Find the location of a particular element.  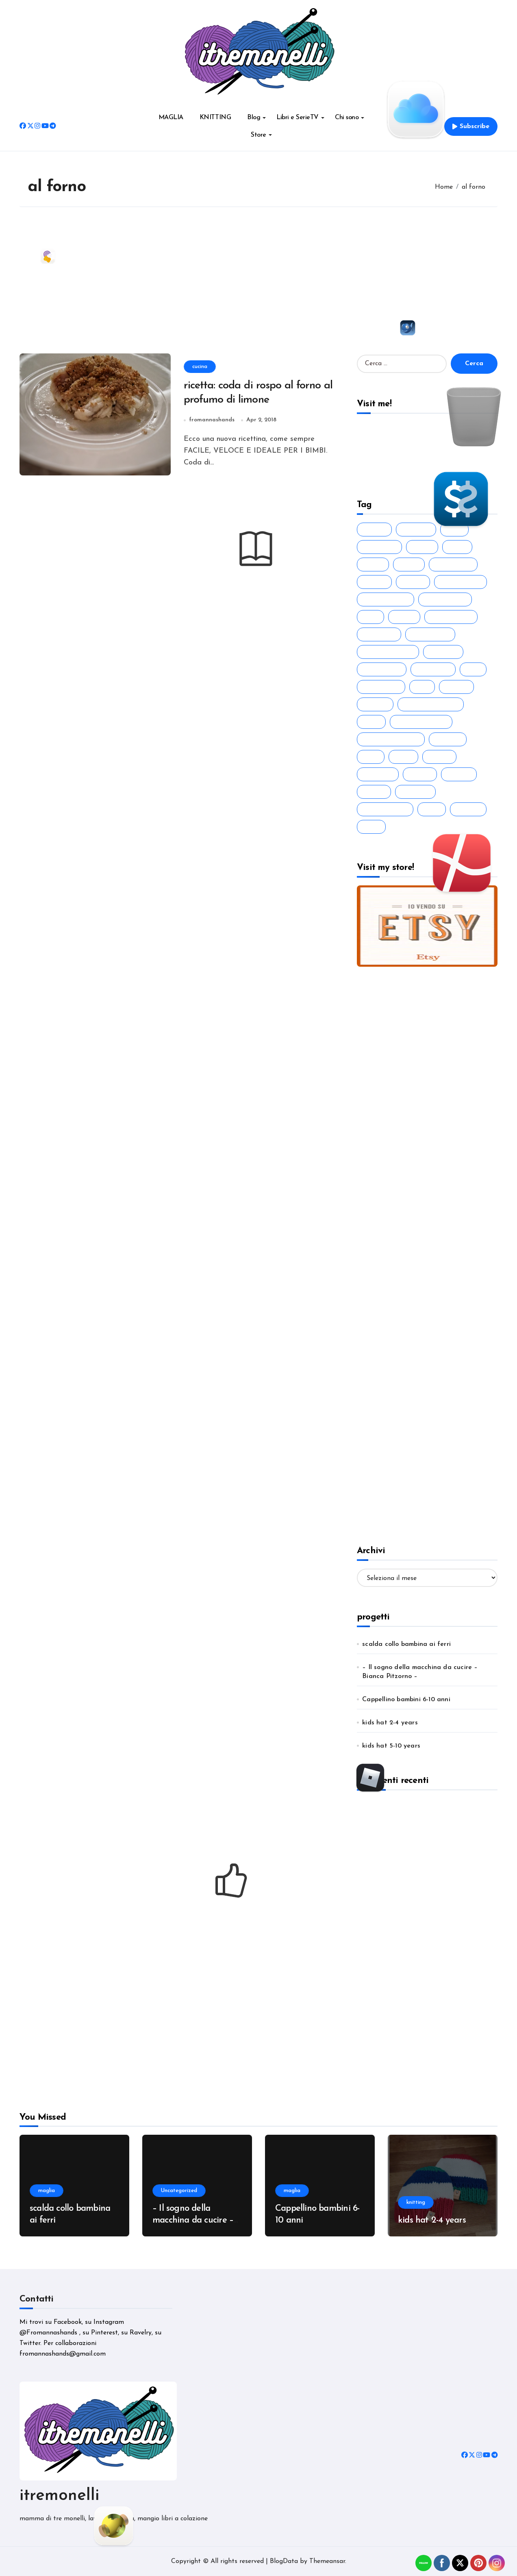

open iCloud+ settings and storage management is located at coordinates (416, 109).